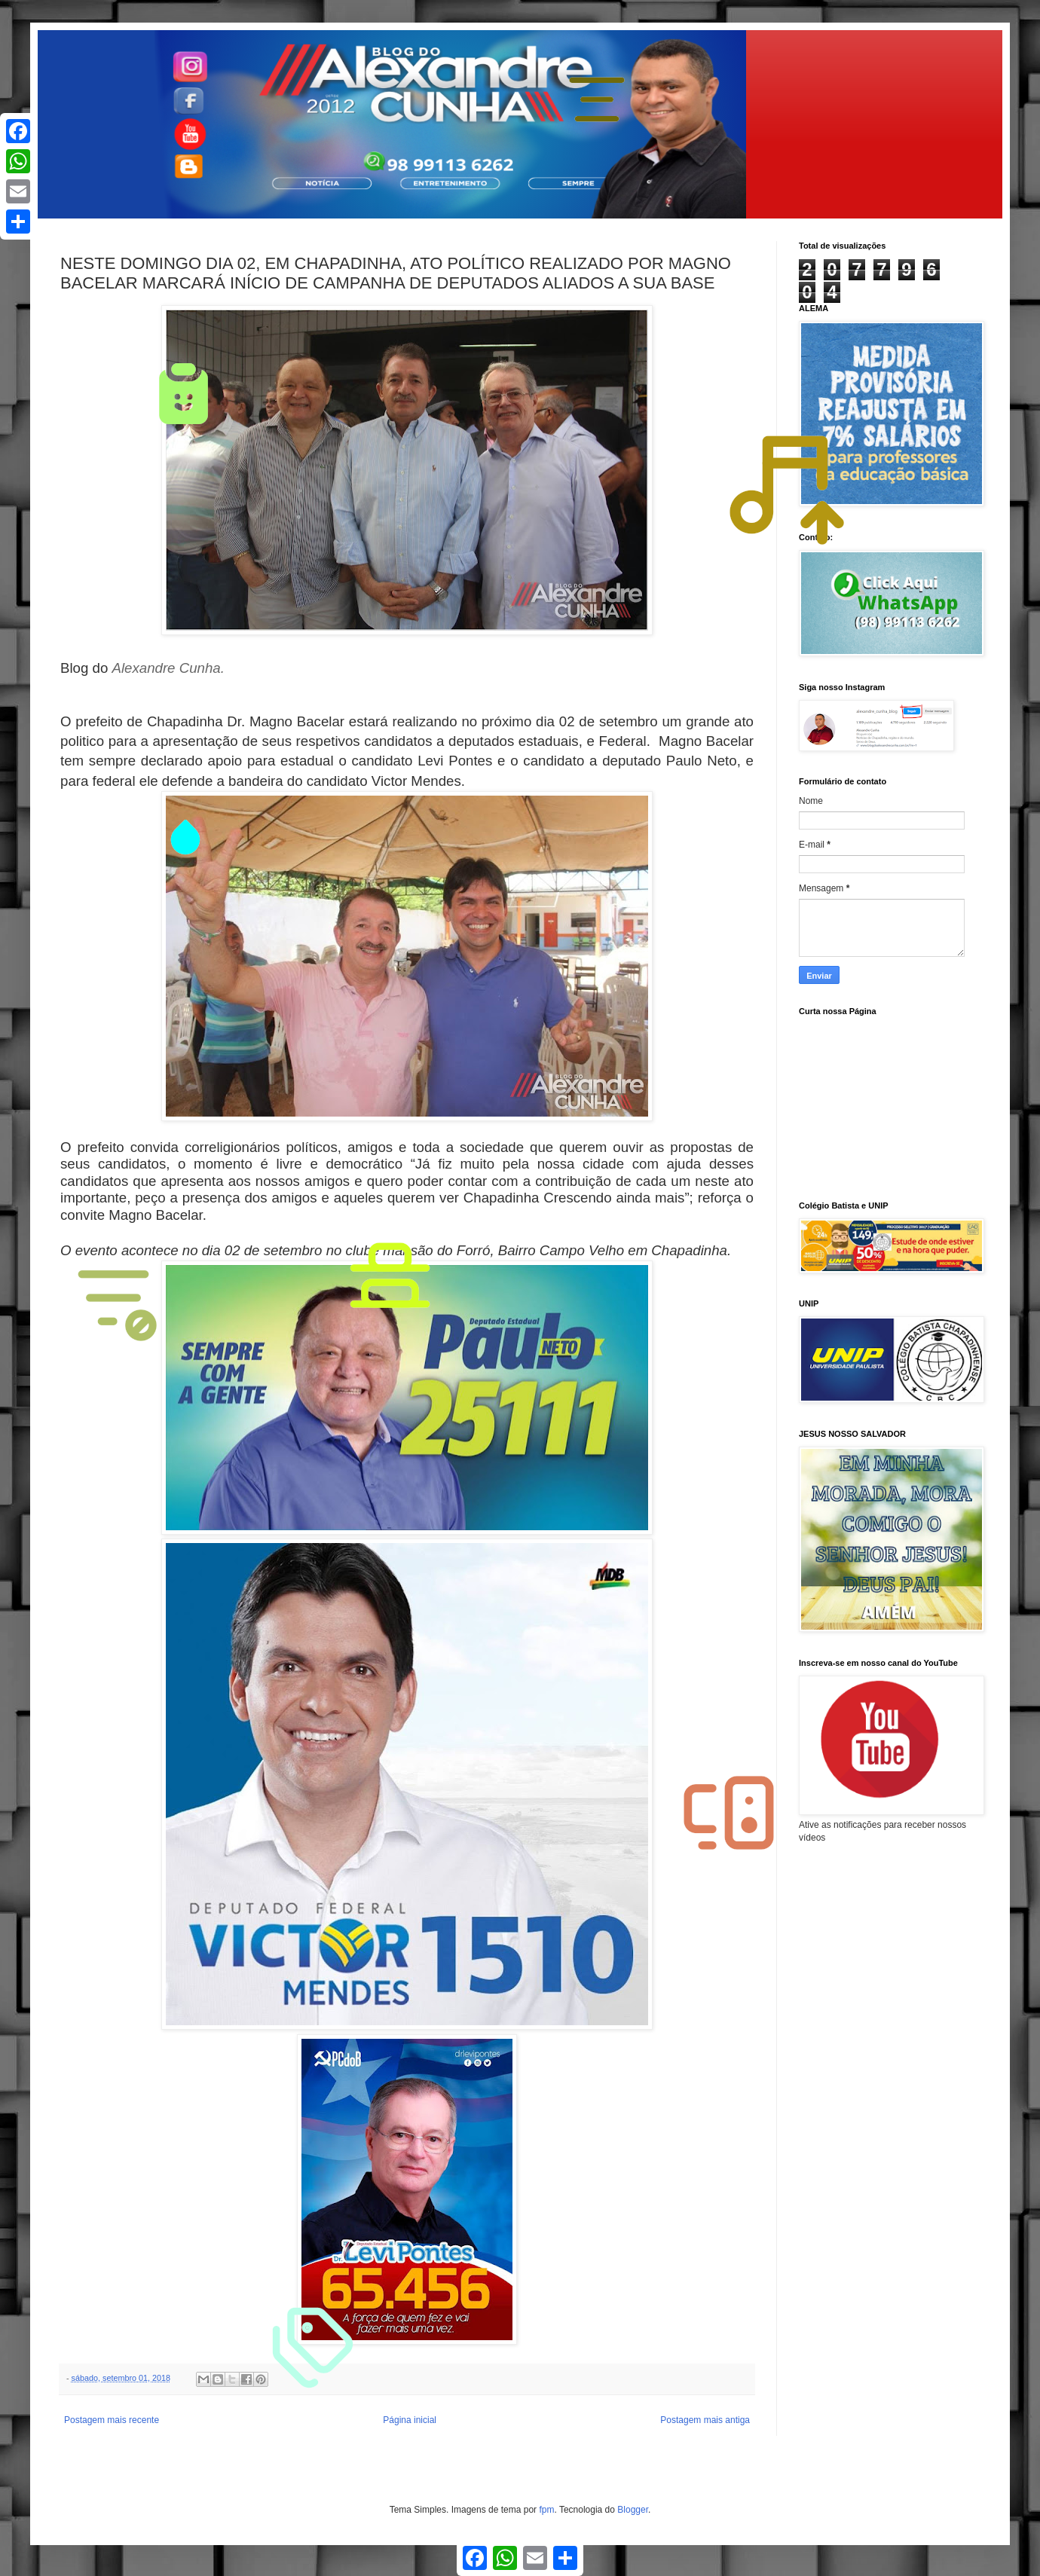 Image resolution: width=1040 pixels, height=2576 pixels. What do you see at coordinates (390, 1275) in the screenshot?
I see `align elements to the bottom with equal vertical spacing` at bounding box center [390, 1275].